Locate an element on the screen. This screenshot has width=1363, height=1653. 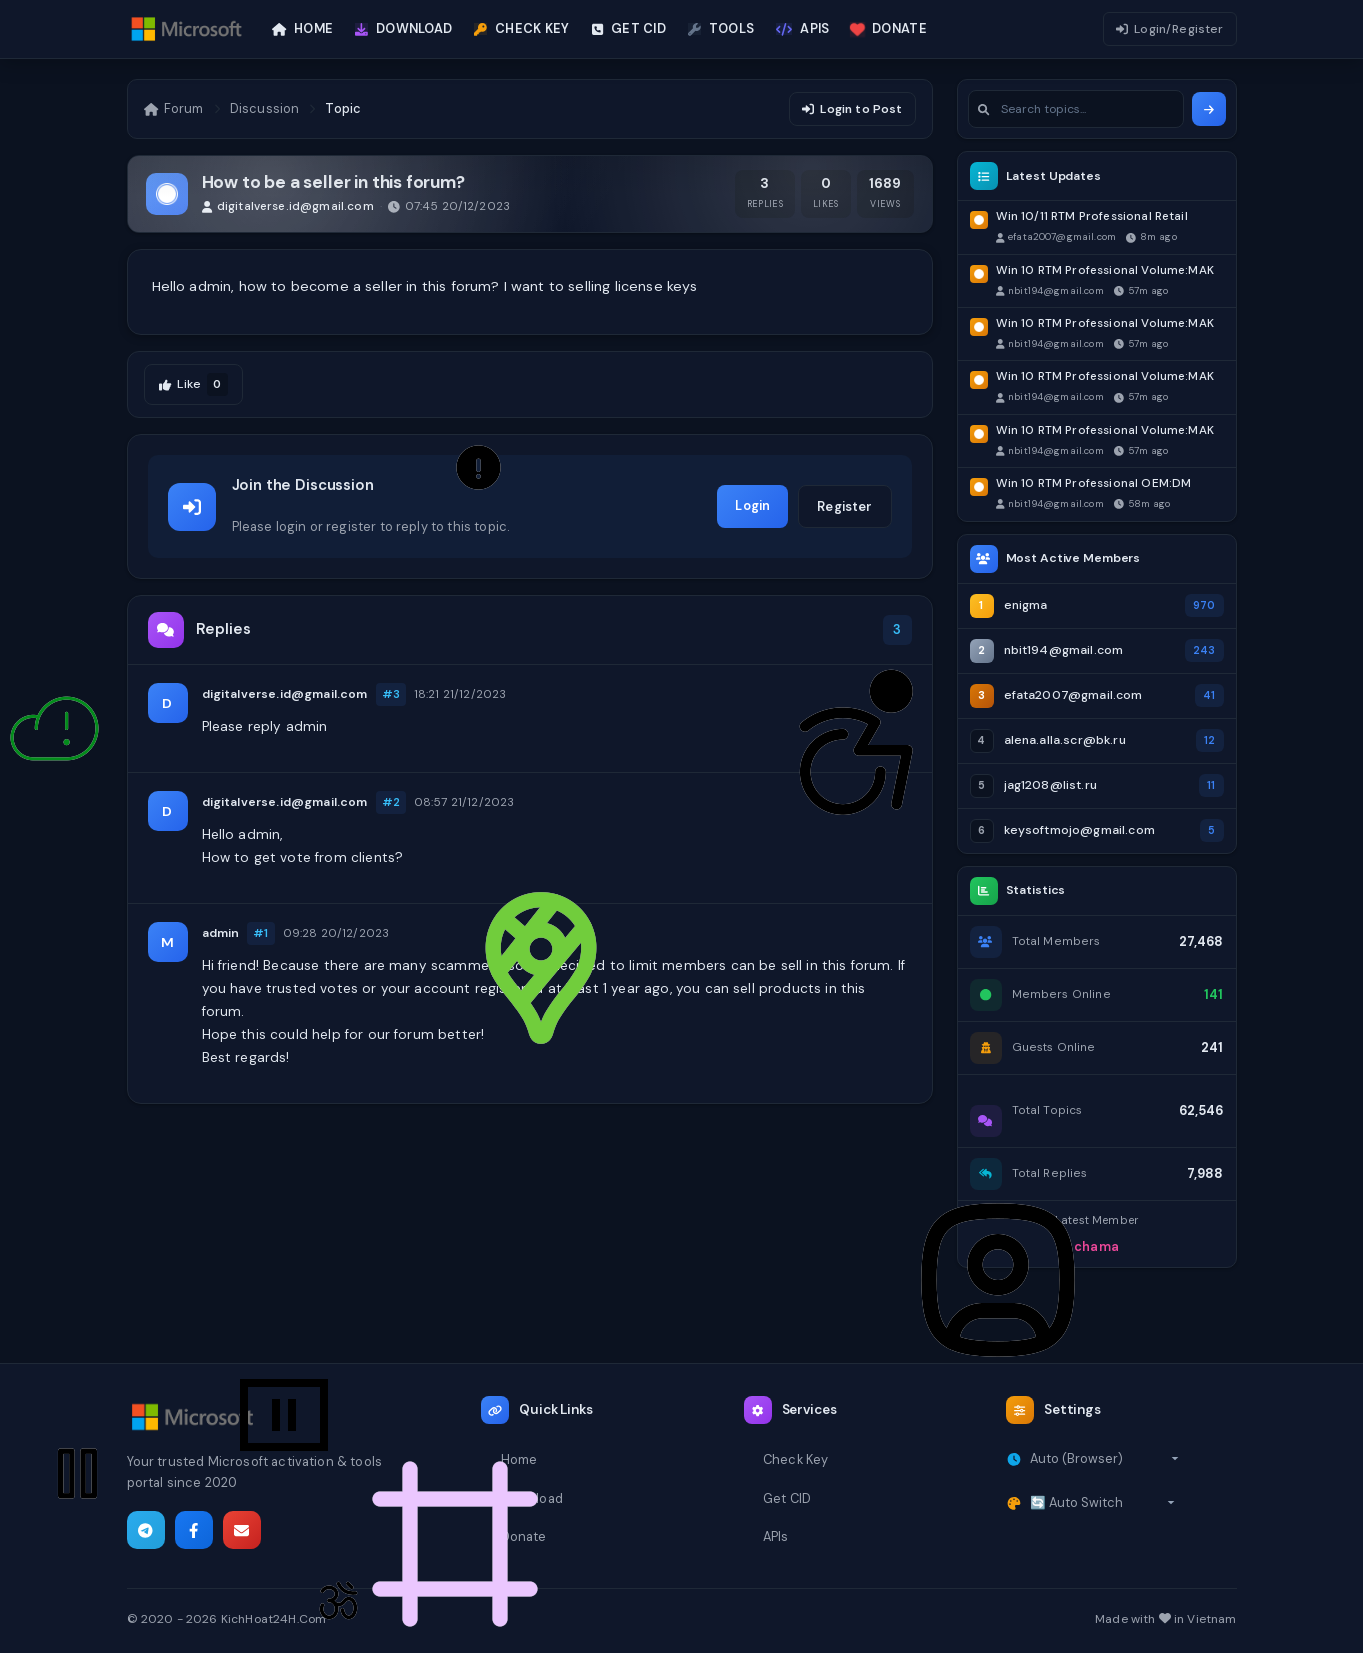
indicates a warning or alert requiring attention is located at coordinates (478, 467).